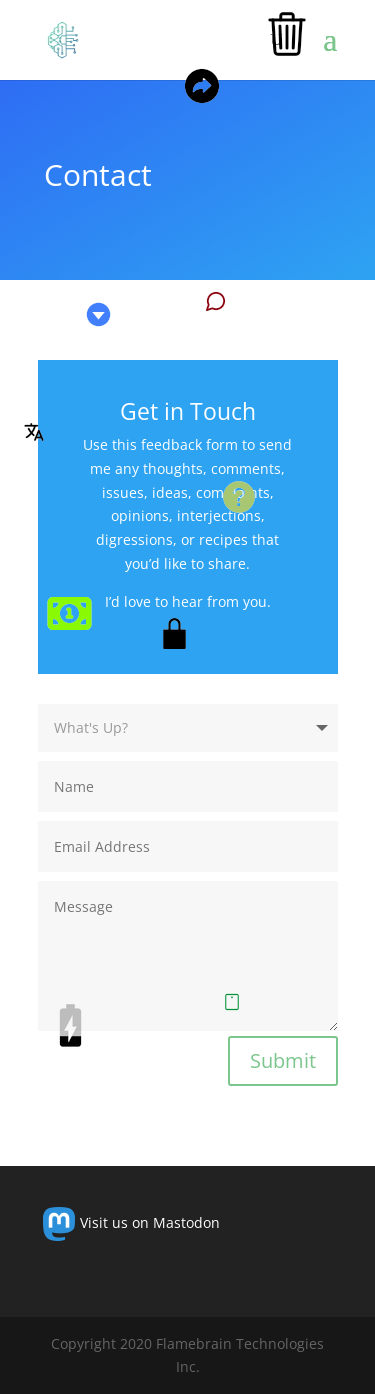  What do you see at coordinates (98, 314) in the screenshot?
I see `expand dropdown menu or content` at bounding box center [98, 314].